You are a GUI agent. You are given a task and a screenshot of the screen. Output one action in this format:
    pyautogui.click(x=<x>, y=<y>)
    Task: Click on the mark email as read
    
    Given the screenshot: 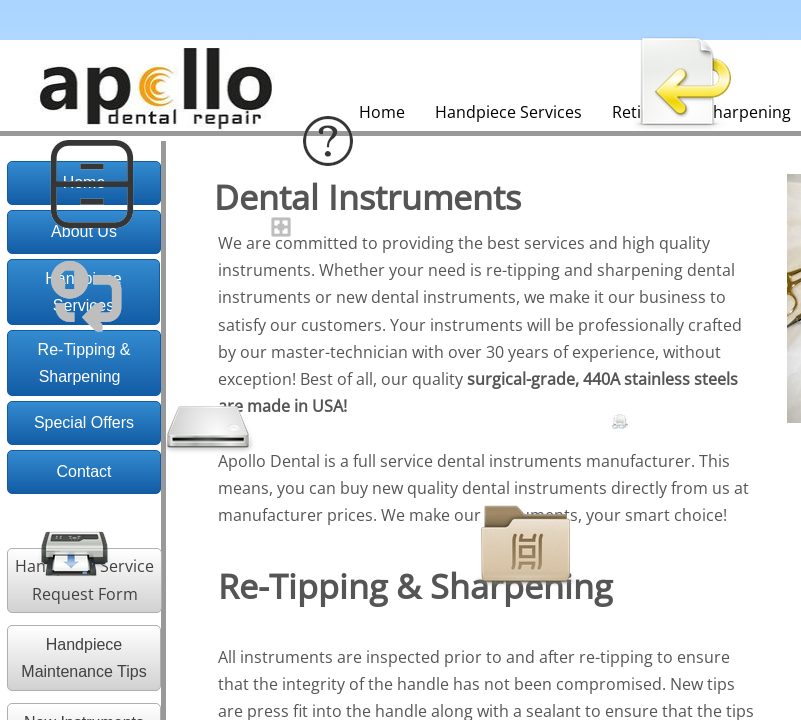 What is the action you would take?
    pyautogui.click(x=620, y=421)
    